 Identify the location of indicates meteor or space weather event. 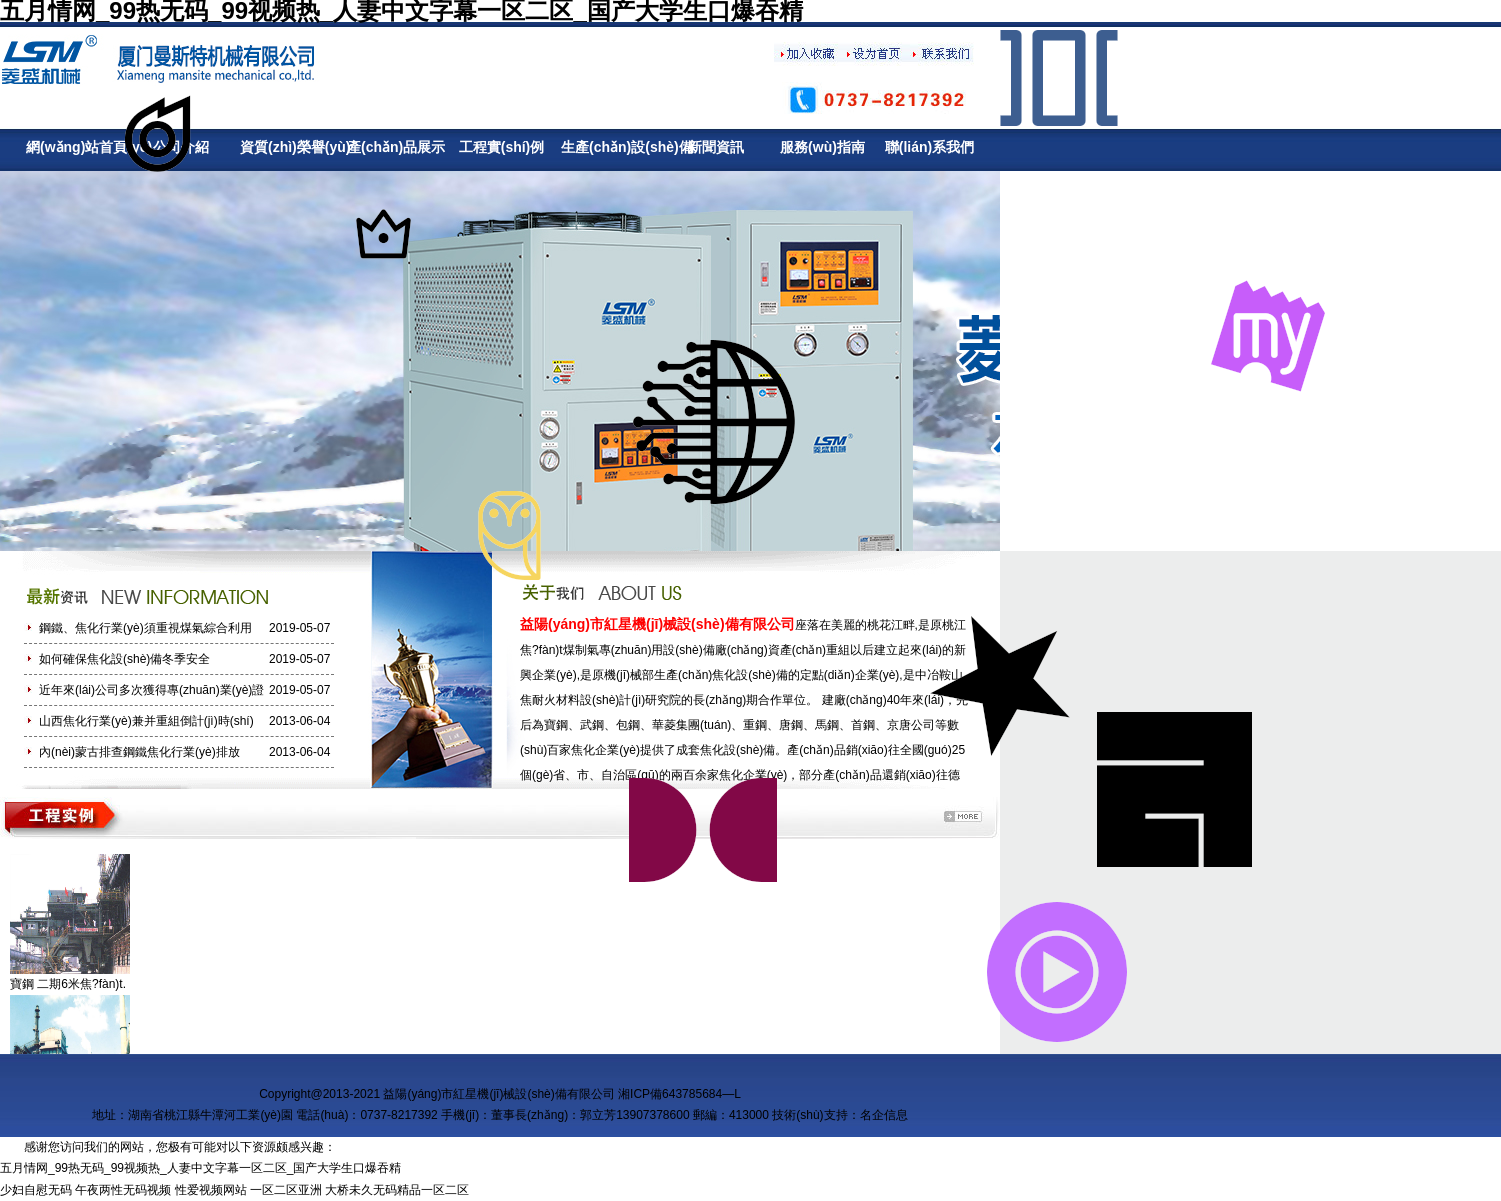
(157, 135).